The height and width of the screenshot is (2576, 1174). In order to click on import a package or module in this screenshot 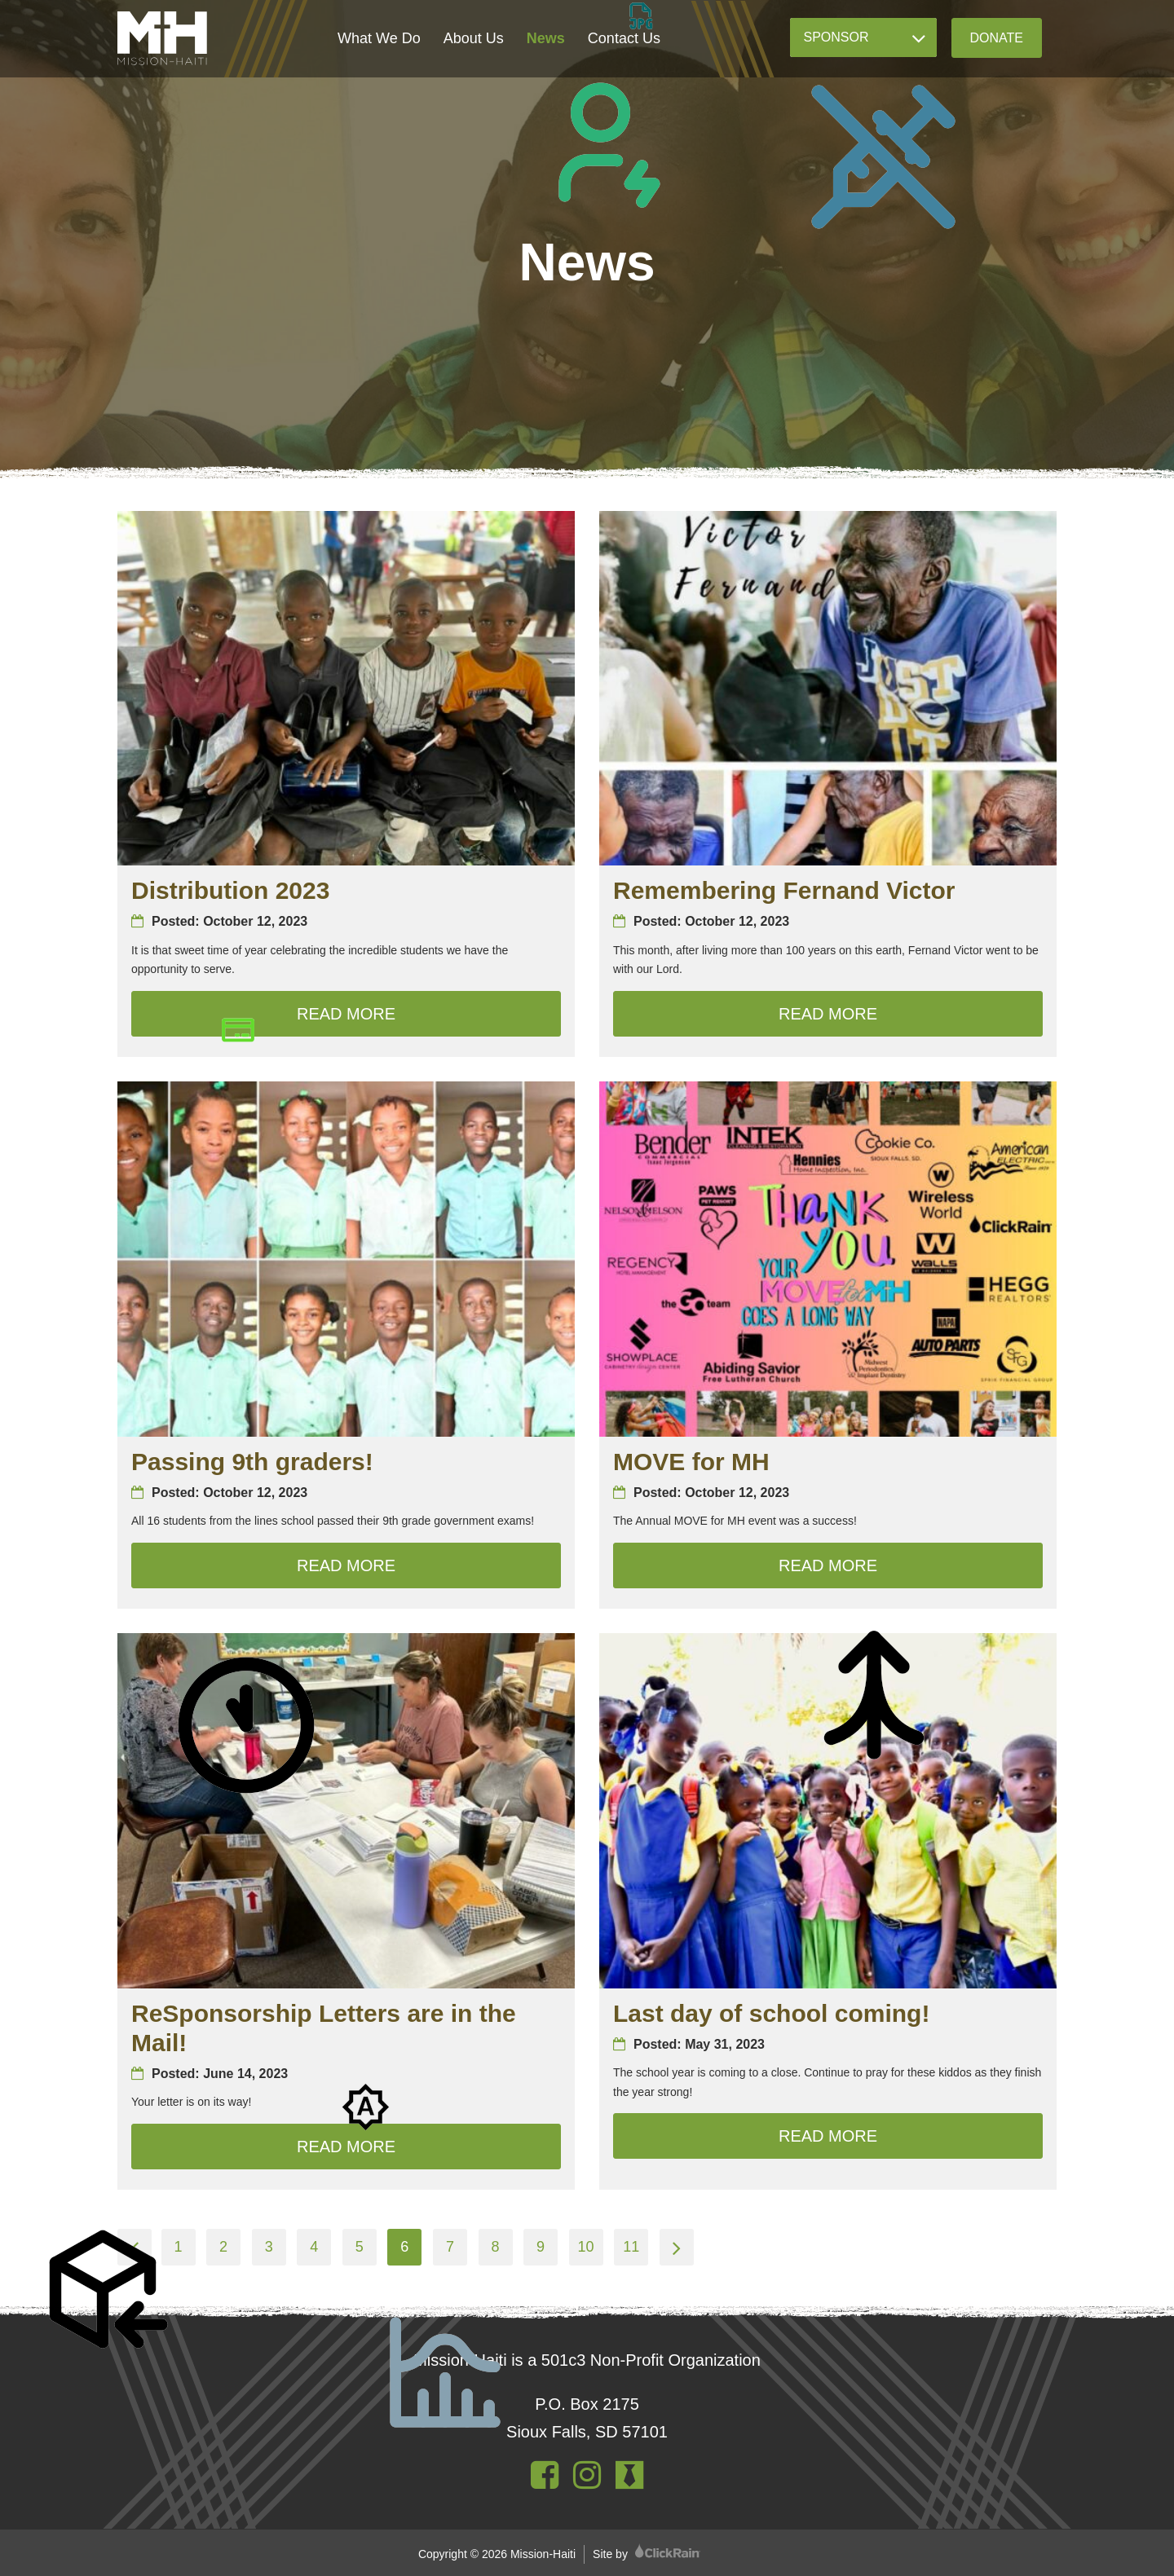, I will do `click(103, 2289)`.